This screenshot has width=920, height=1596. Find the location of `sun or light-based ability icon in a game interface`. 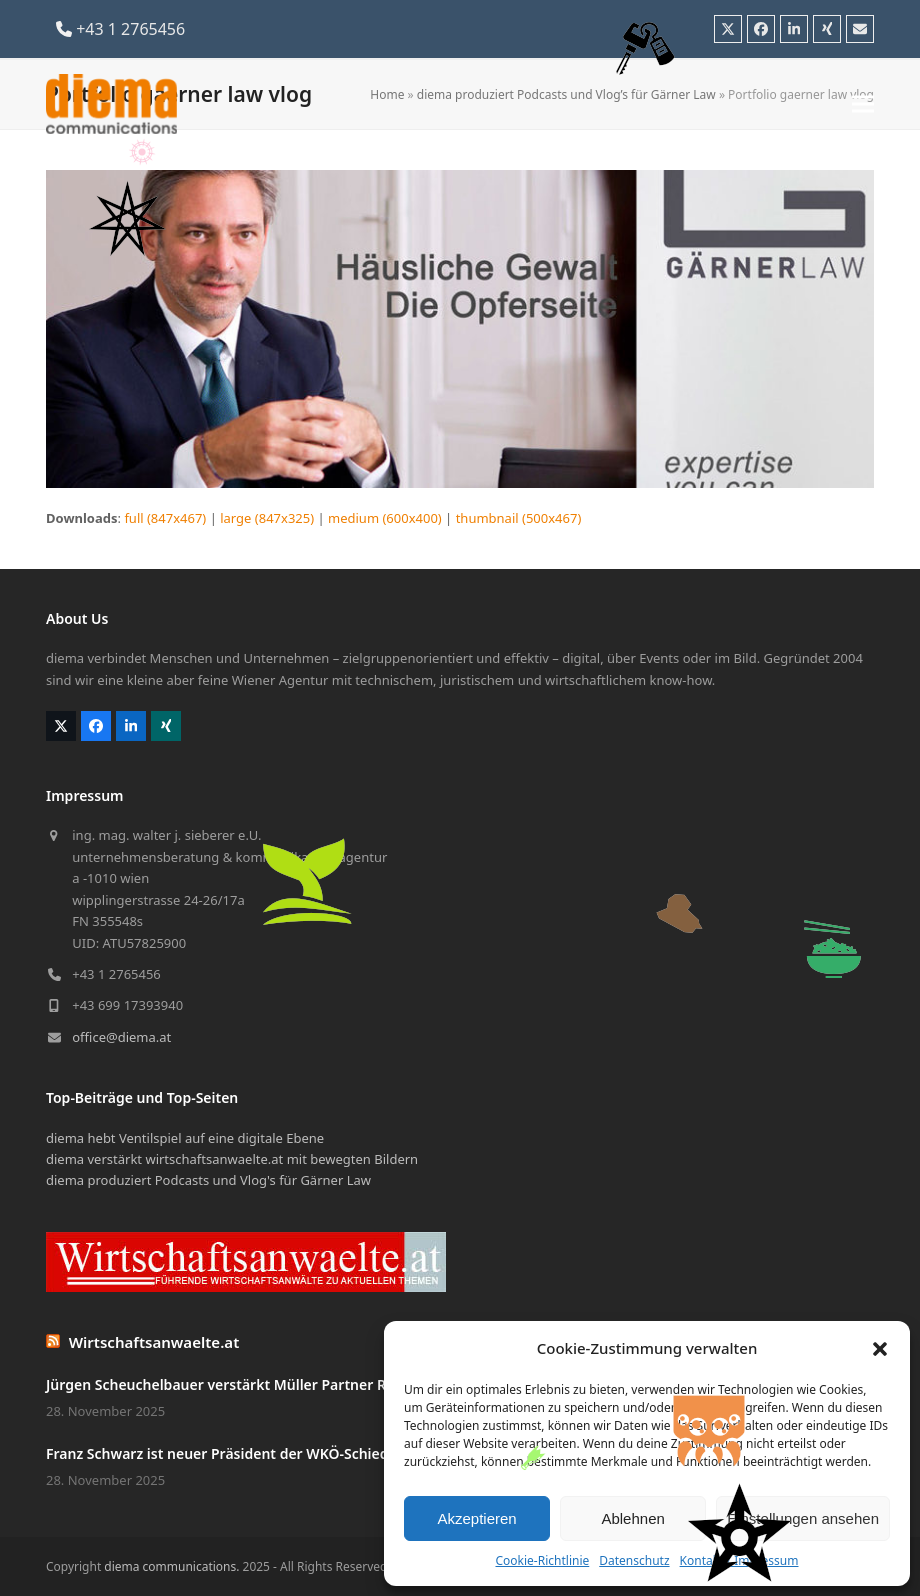

sun or light-based ability icon in a game interface is located at coordinates (142, 152).